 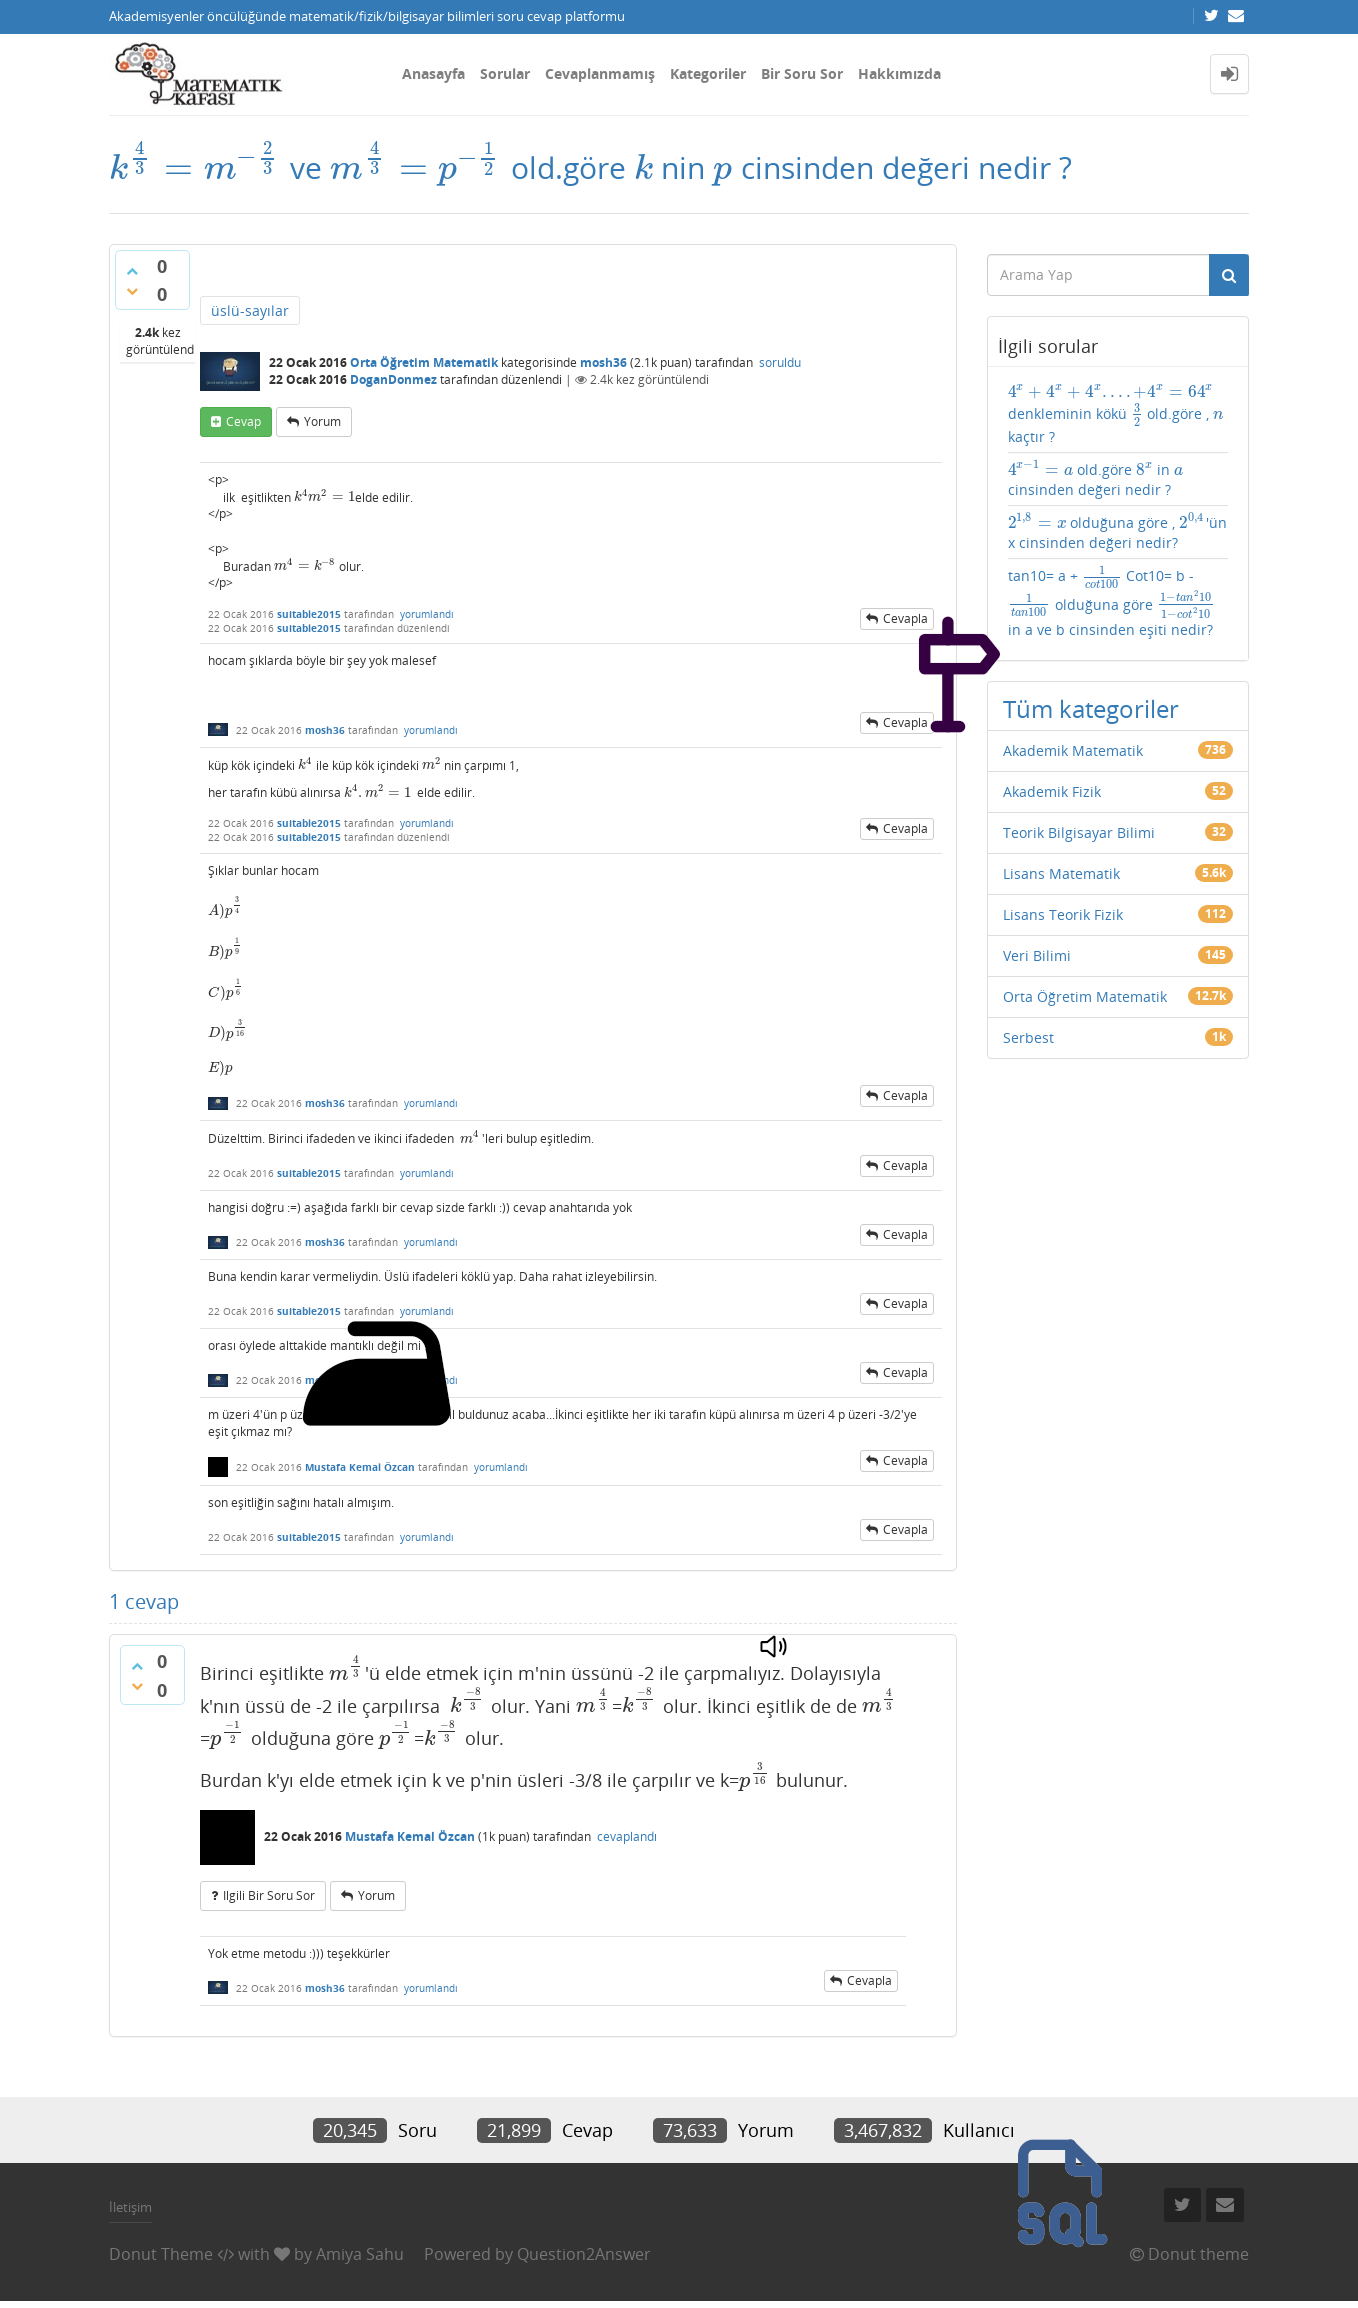 I want to click on indicates a SQL database file, so click(x=1060, y=2192).